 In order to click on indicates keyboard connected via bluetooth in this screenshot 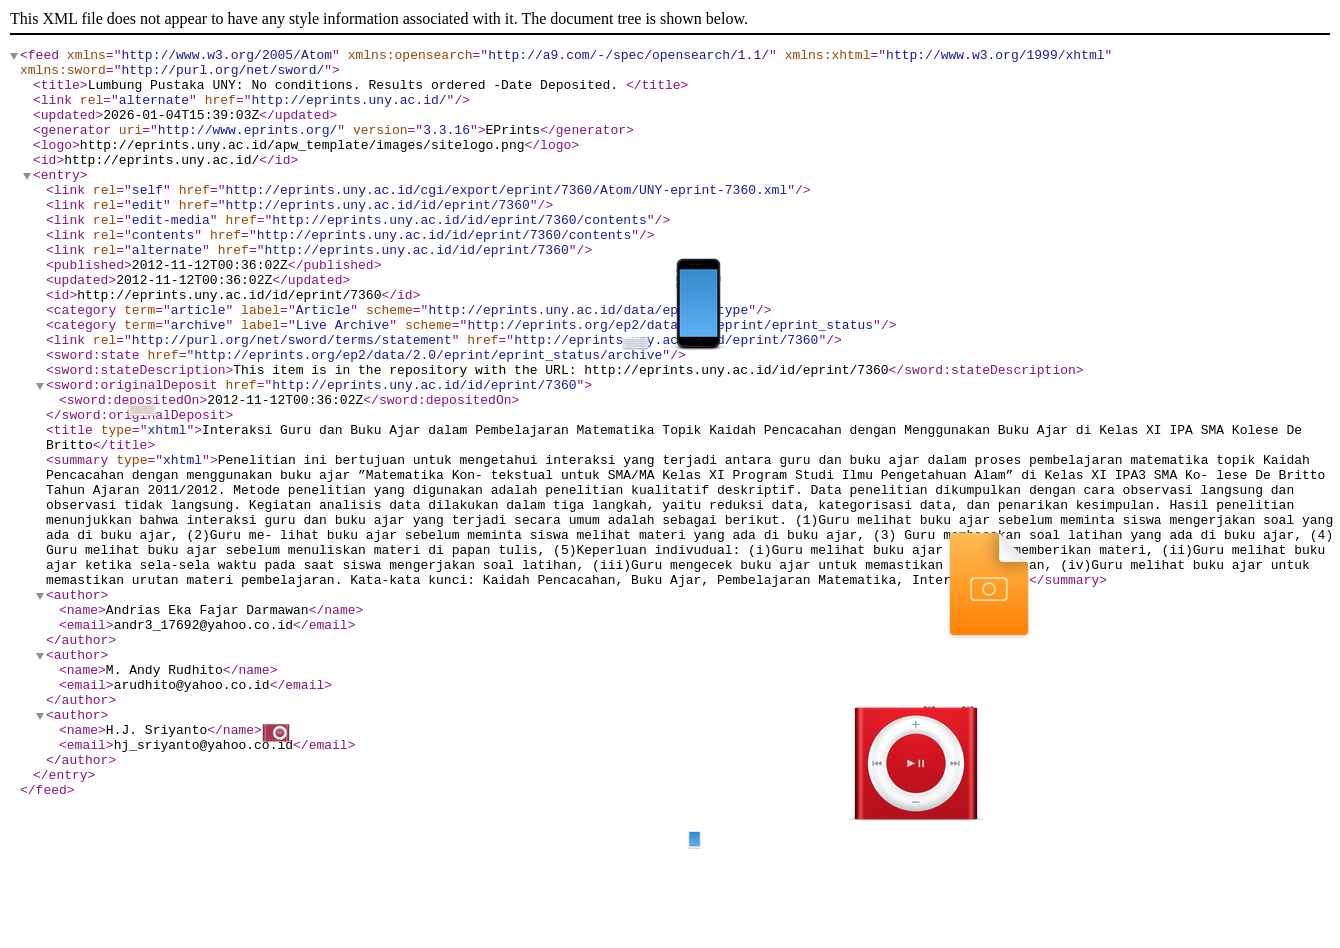, I will do `click(635, 343)`.